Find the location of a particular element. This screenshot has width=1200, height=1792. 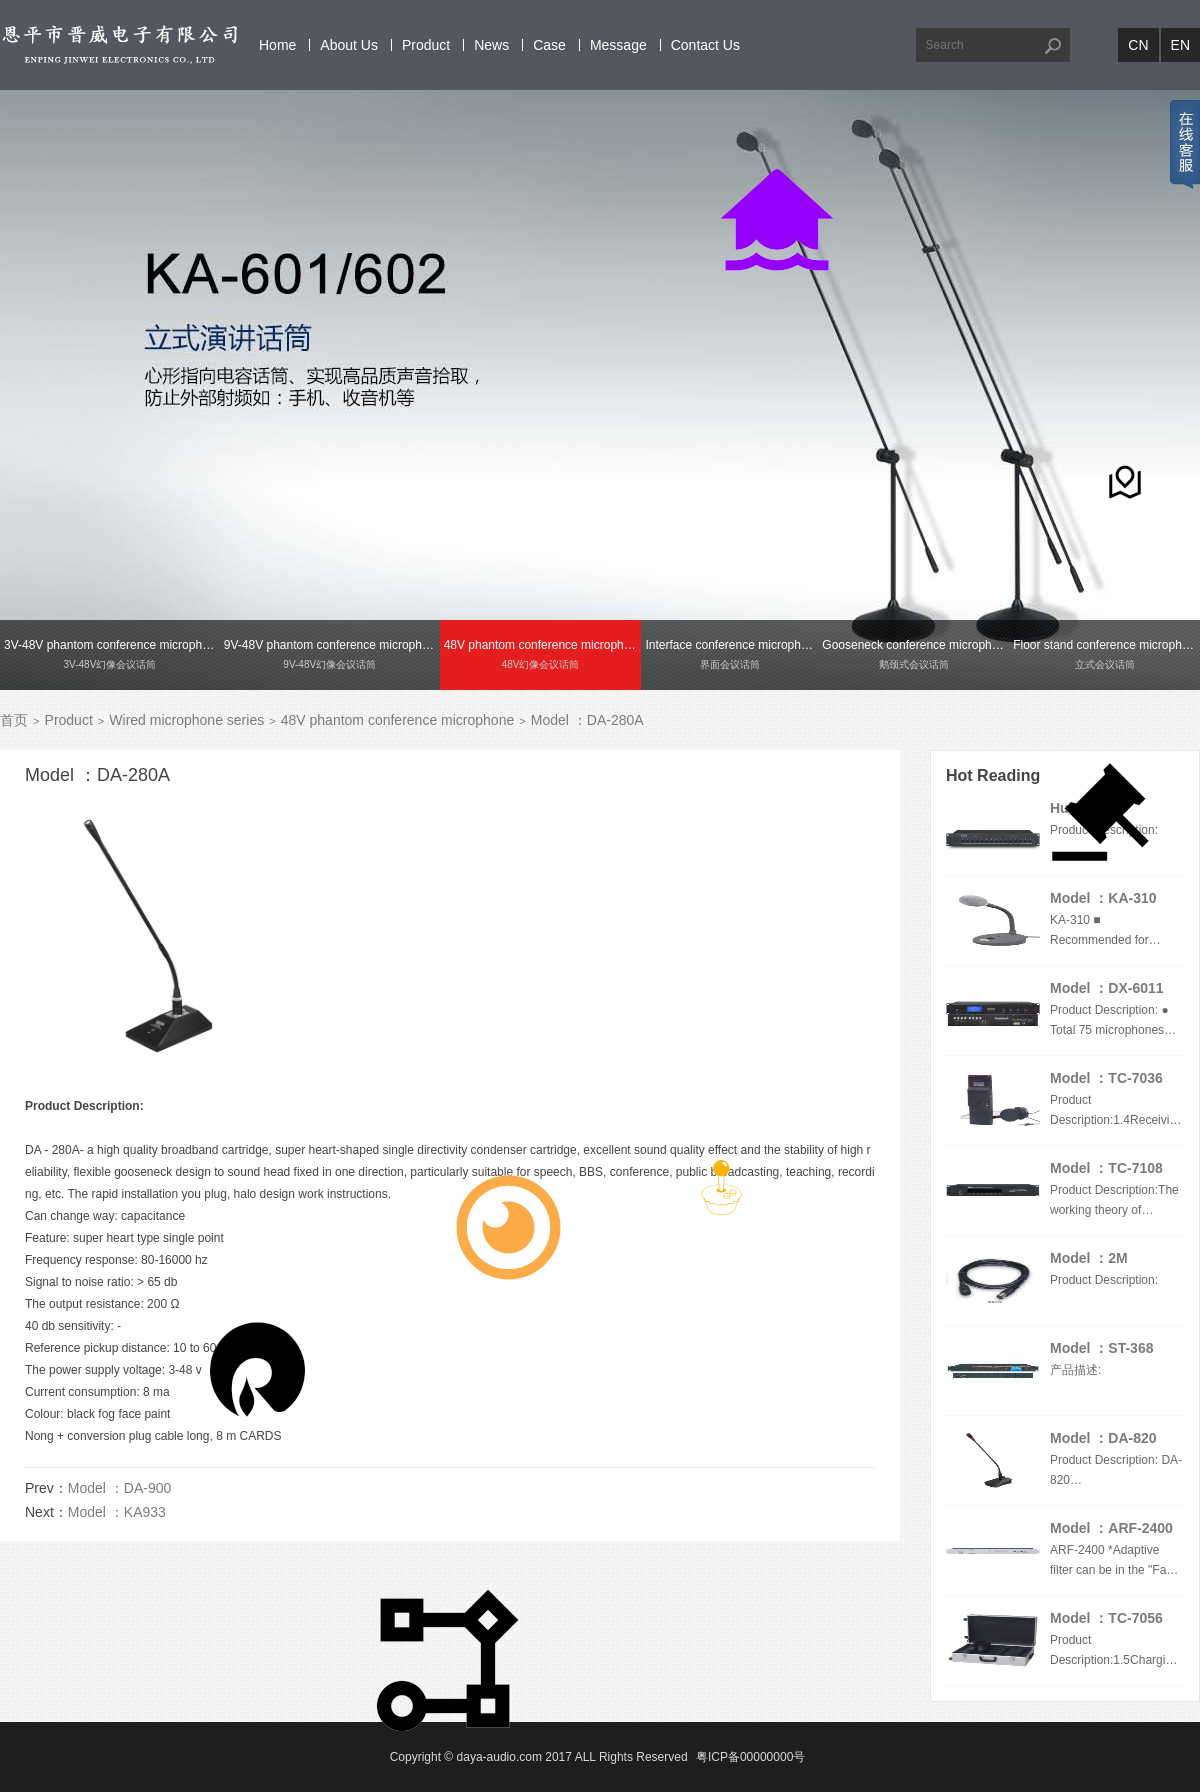

create or edit a flowchart is located at coordinates (445, 1663).